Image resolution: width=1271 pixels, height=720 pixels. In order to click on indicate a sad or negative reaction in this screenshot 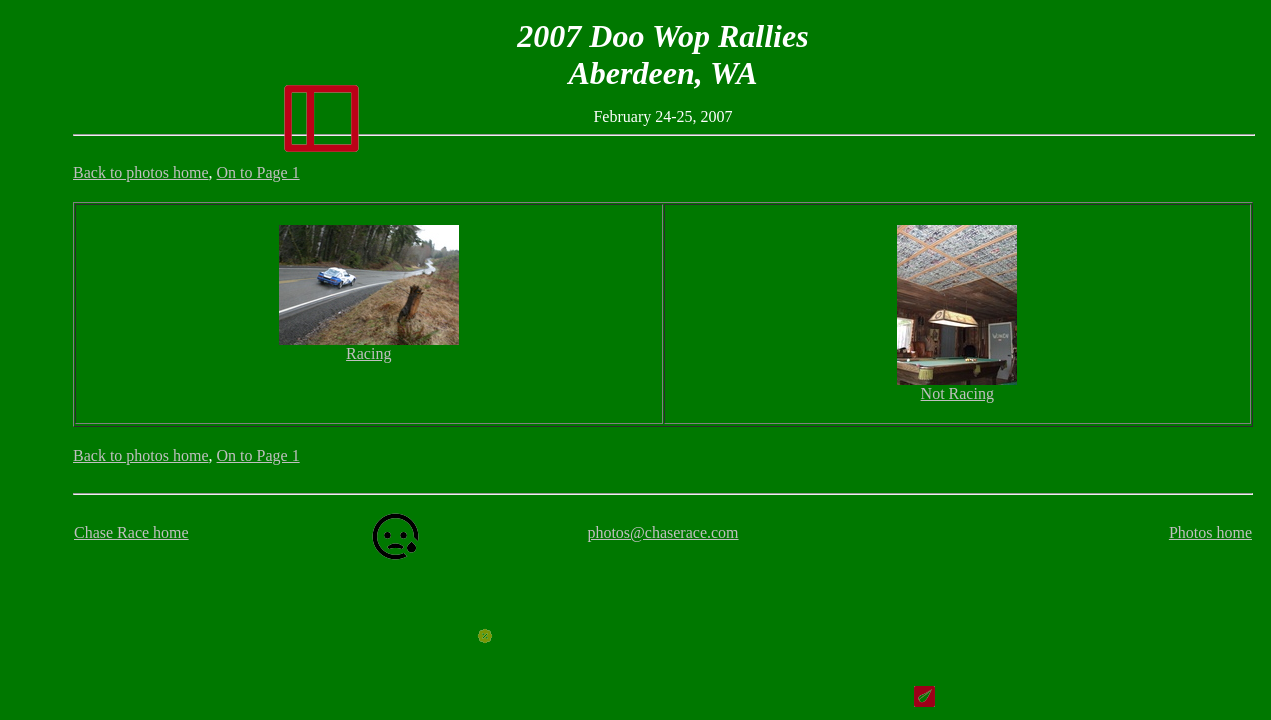, I will do `click(395, 536)`.